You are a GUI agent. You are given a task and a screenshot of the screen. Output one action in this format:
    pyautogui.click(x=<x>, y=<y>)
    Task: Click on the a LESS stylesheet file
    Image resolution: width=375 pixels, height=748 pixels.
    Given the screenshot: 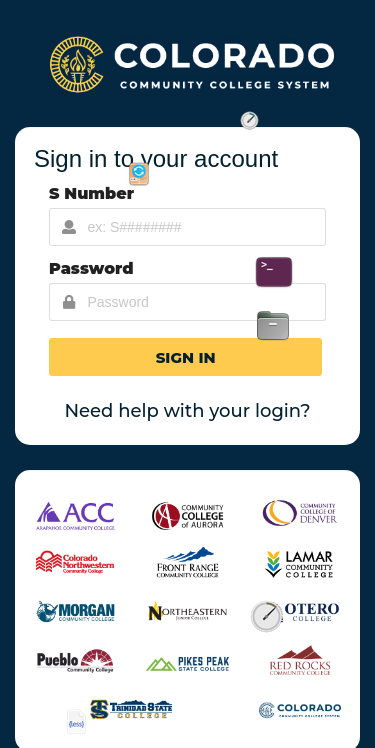 What is the action you would take?
    pyautogui.click(x=76, y=721)
    